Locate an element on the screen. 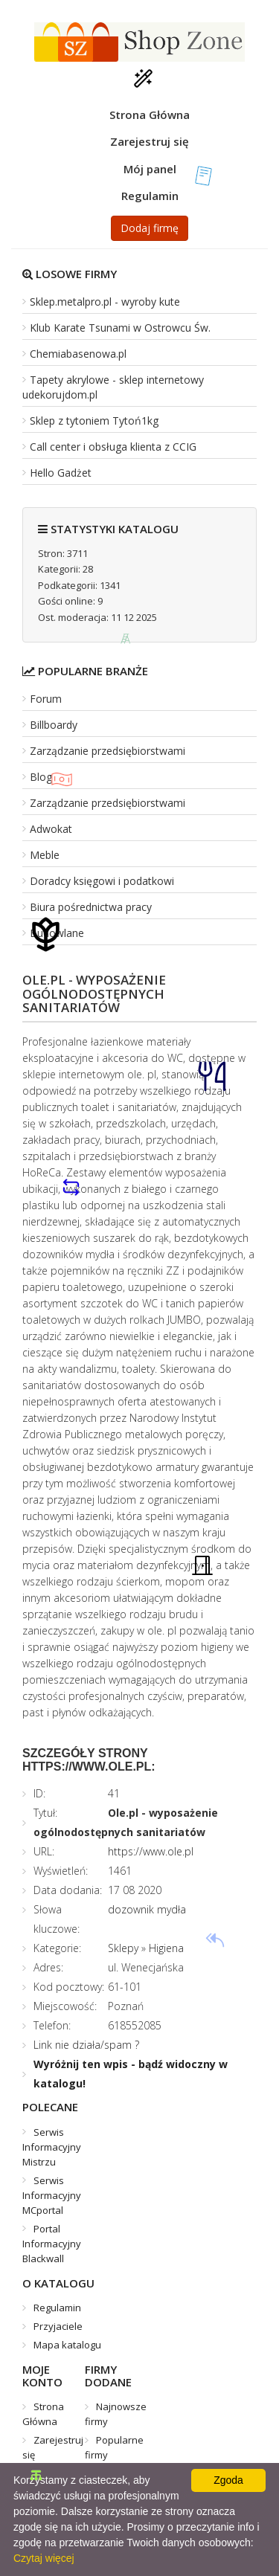 Image resolution: width=279 pixels, height=2576 pixels. reply all to a message or email is located at coordinates (215, 1940).